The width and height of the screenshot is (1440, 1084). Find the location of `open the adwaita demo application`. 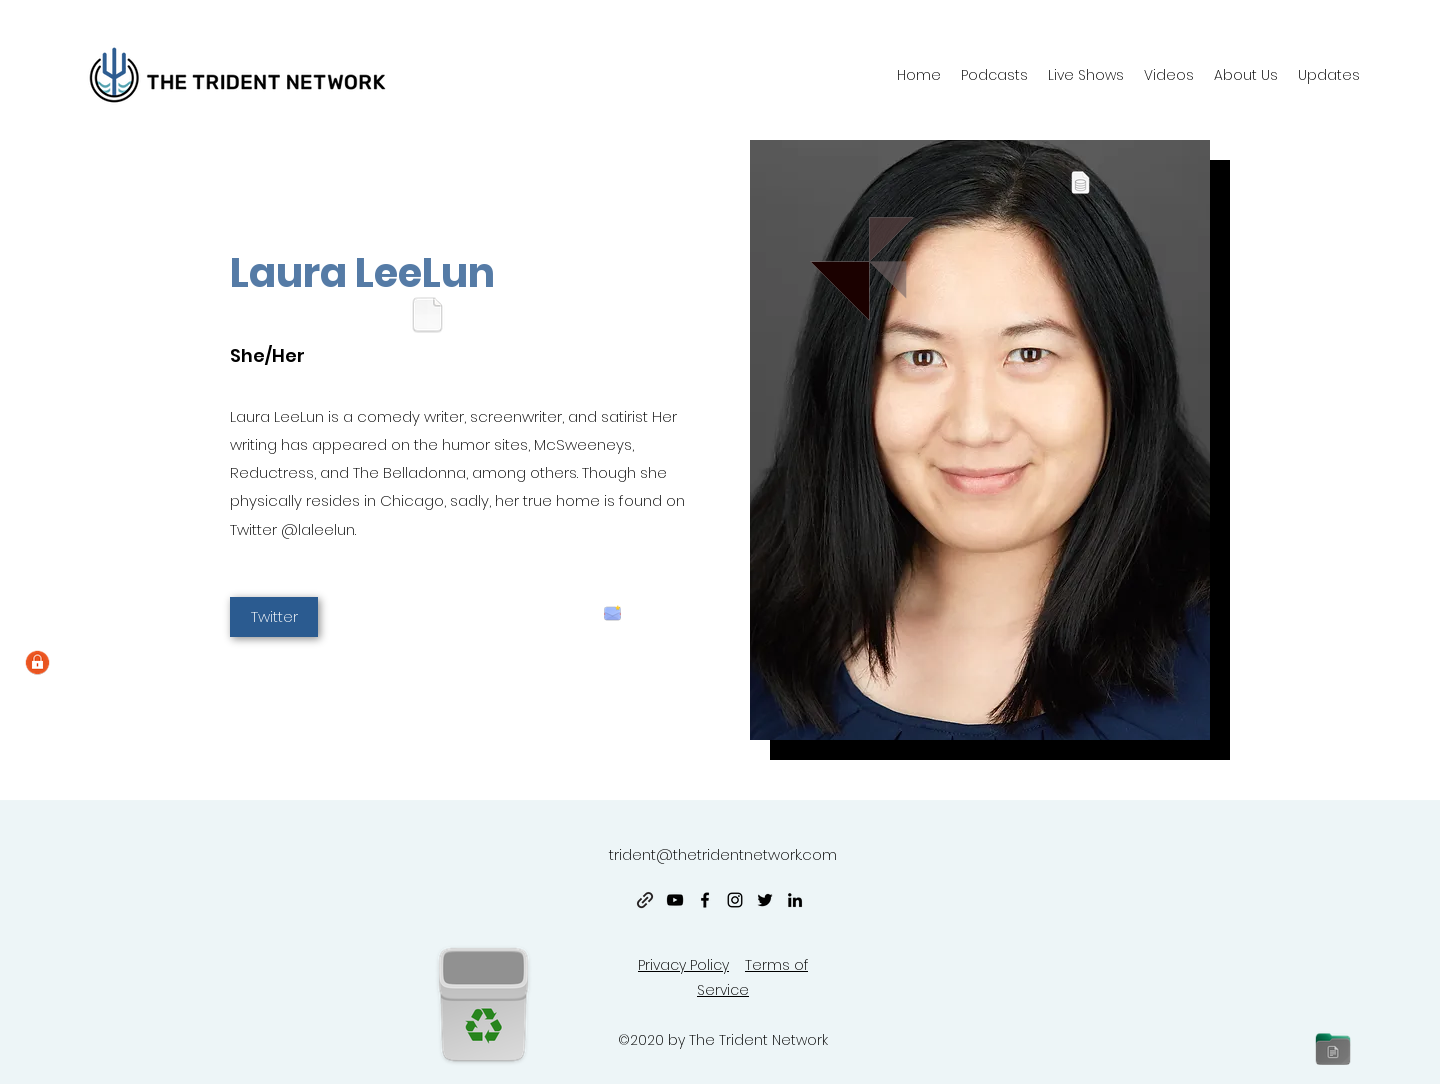

open the adwaita demo application is located at coordinates (862, 269).